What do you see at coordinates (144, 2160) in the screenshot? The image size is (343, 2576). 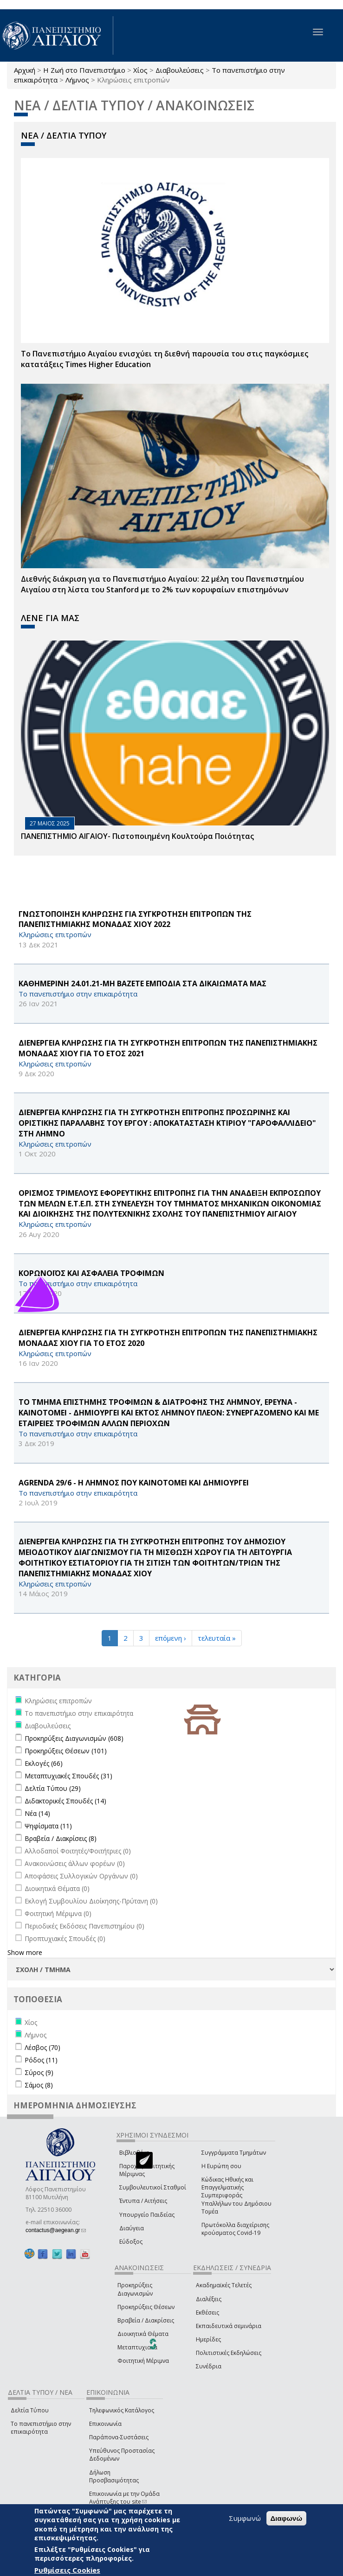 I see `thymeleaf java template engine logo` at bounding box center [144, 2160].